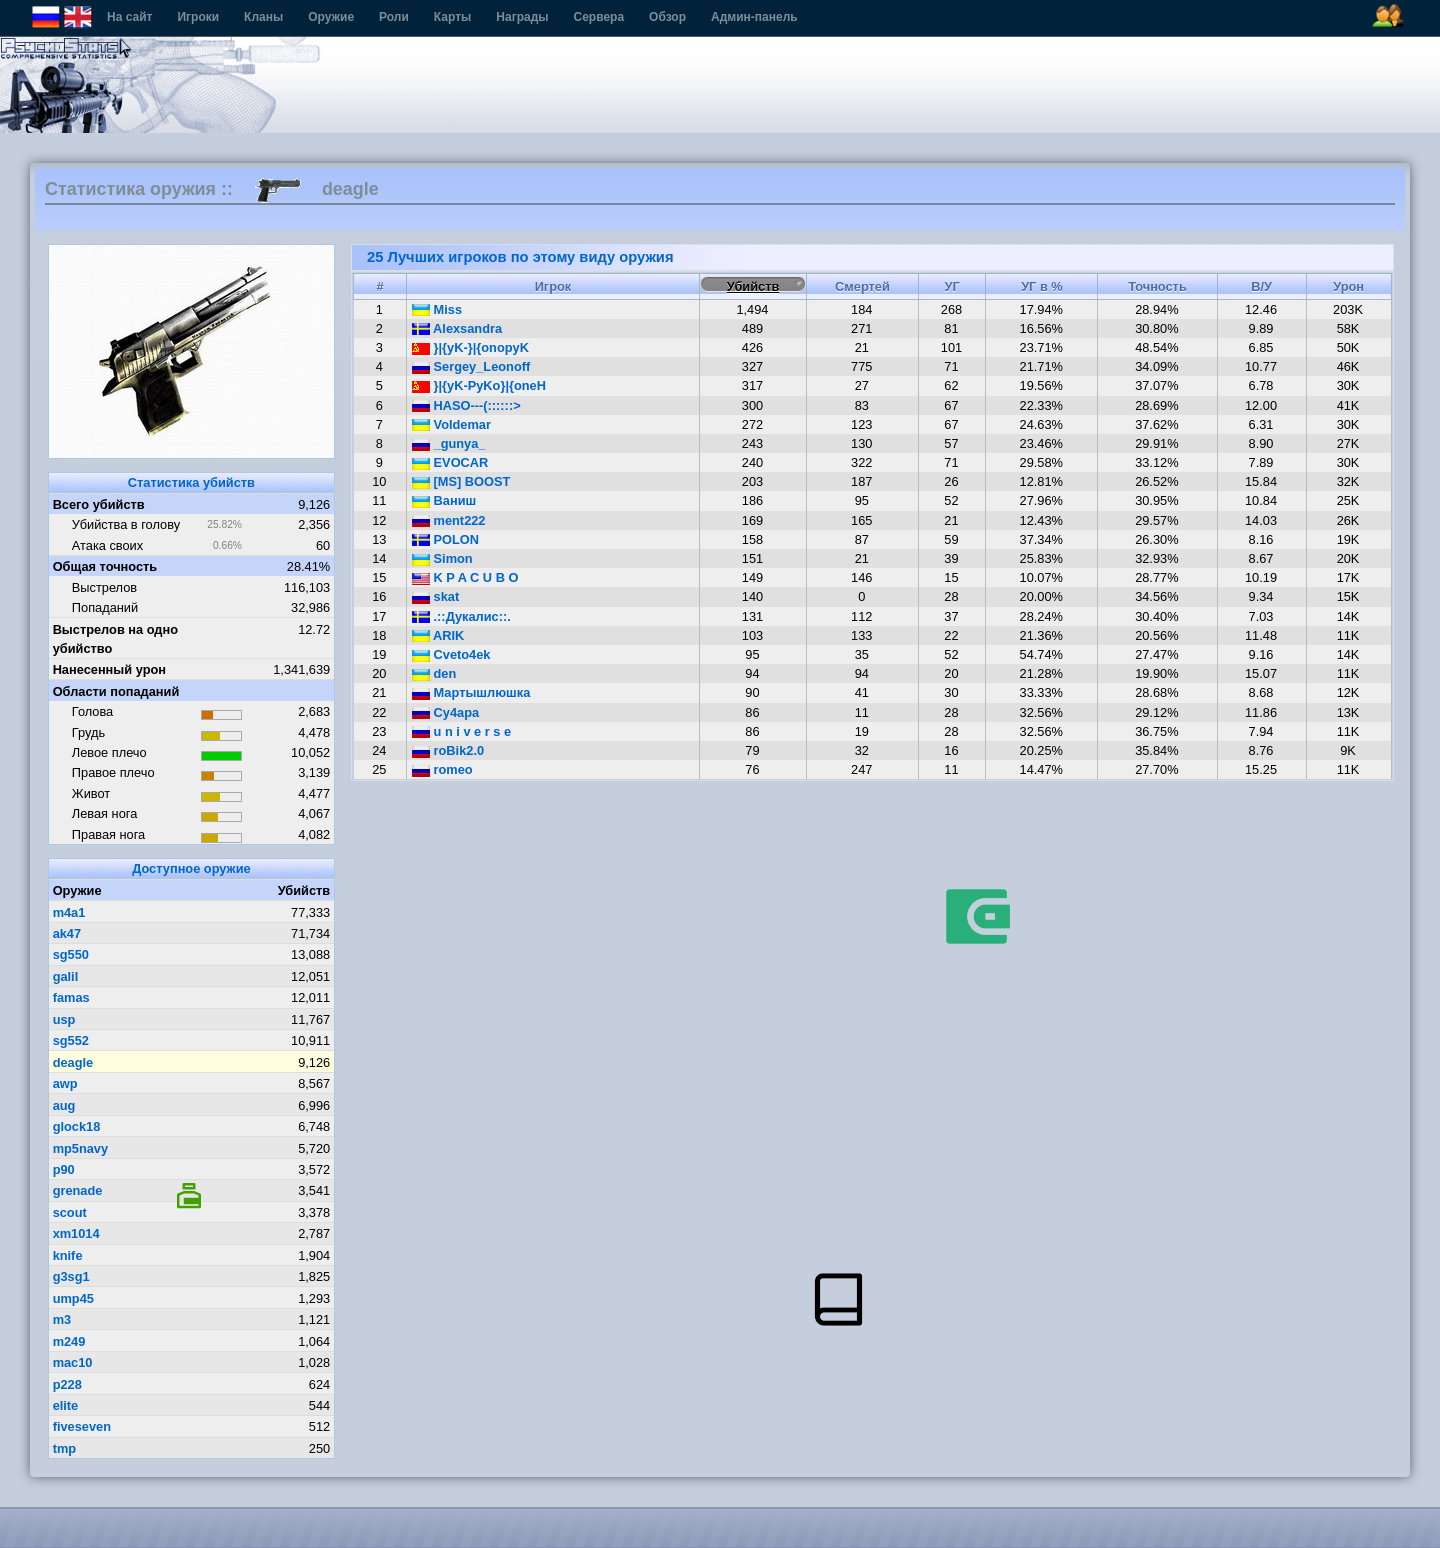  What do you see at coordinates (976, 916) in the screenshot?
I see `access your wallet or payment methods` at bounding box center [976, 916].